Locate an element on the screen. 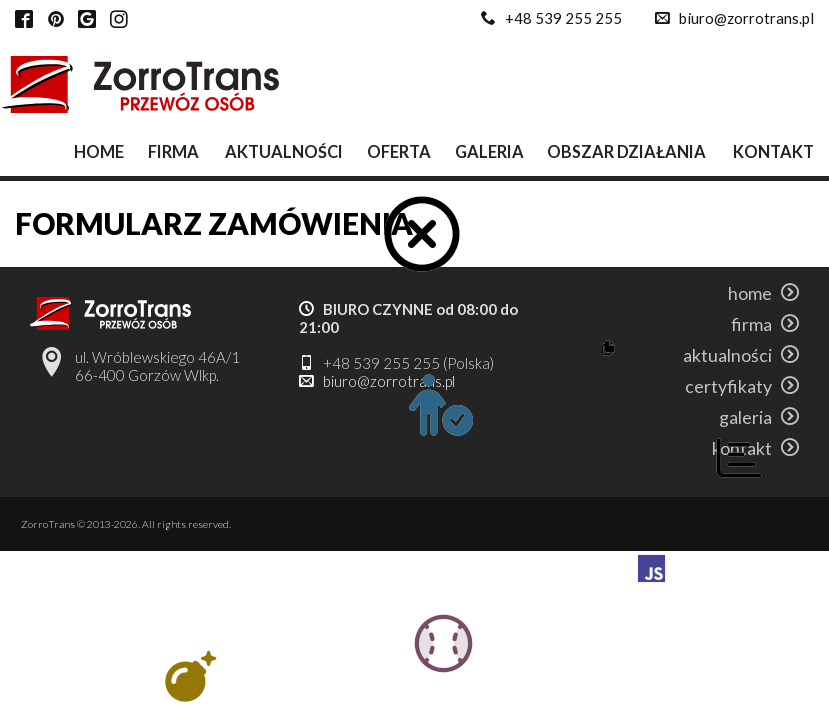 Image resolution: width=829 pixels, height=720 pixels. access your files and documents is located at coordinates (608, 348).